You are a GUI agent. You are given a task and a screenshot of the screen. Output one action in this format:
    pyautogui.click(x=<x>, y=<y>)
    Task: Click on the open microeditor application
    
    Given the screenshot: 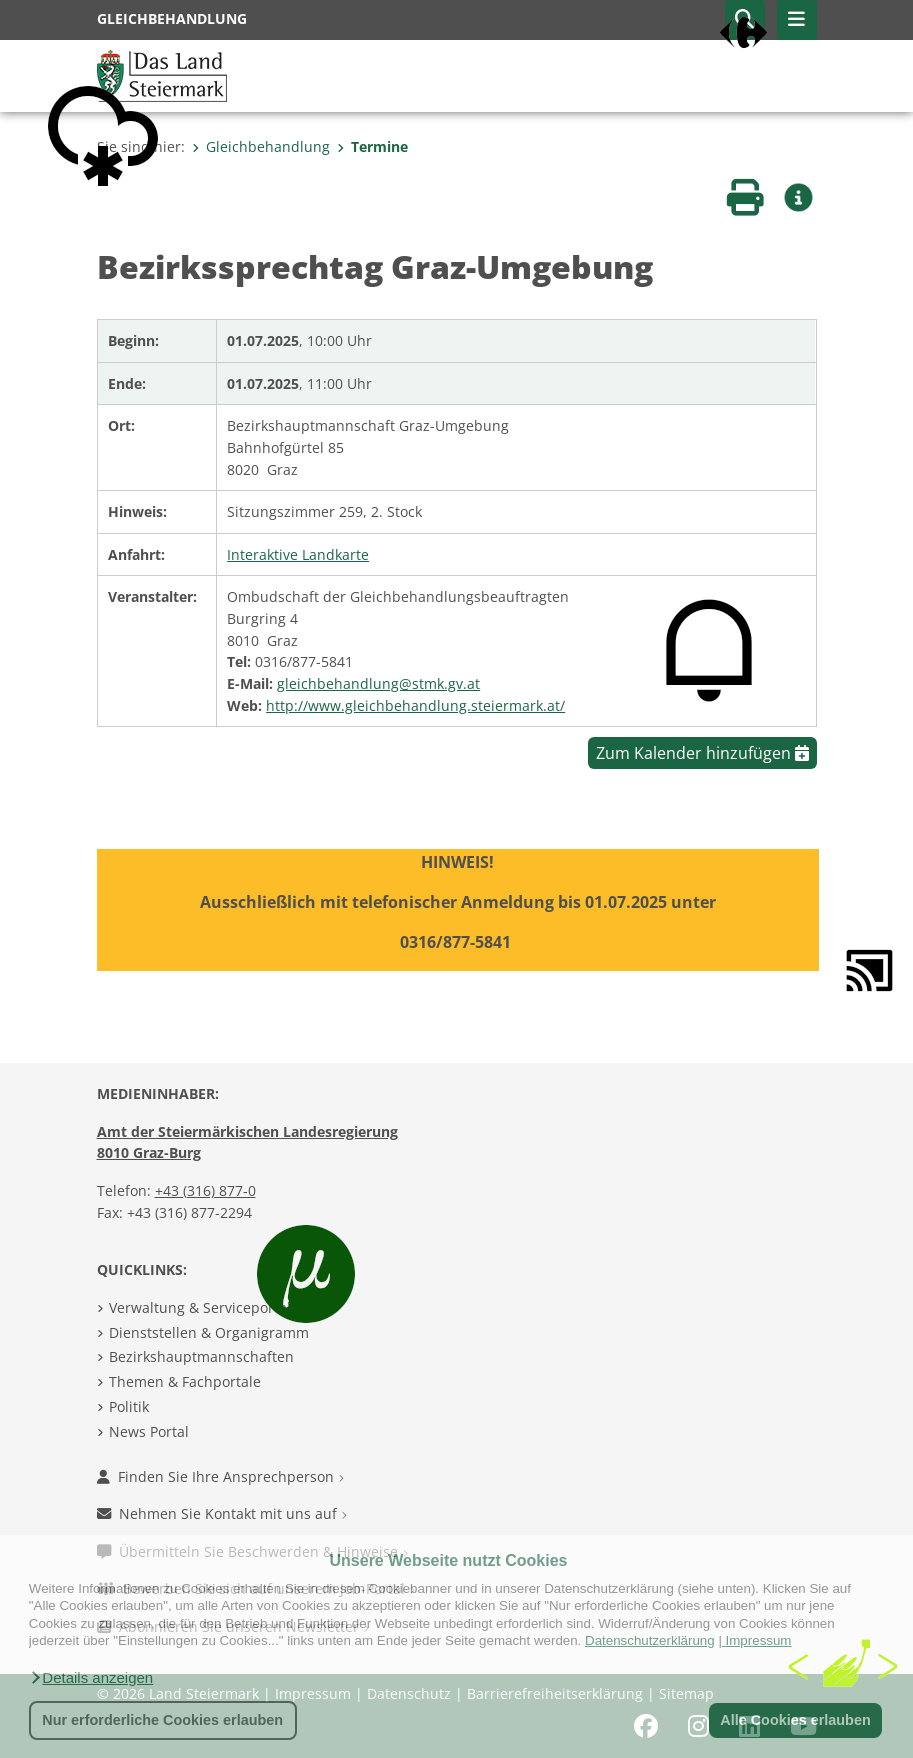 What is the action you would take?
    pyautogui.click(x=306, y=1274)
    